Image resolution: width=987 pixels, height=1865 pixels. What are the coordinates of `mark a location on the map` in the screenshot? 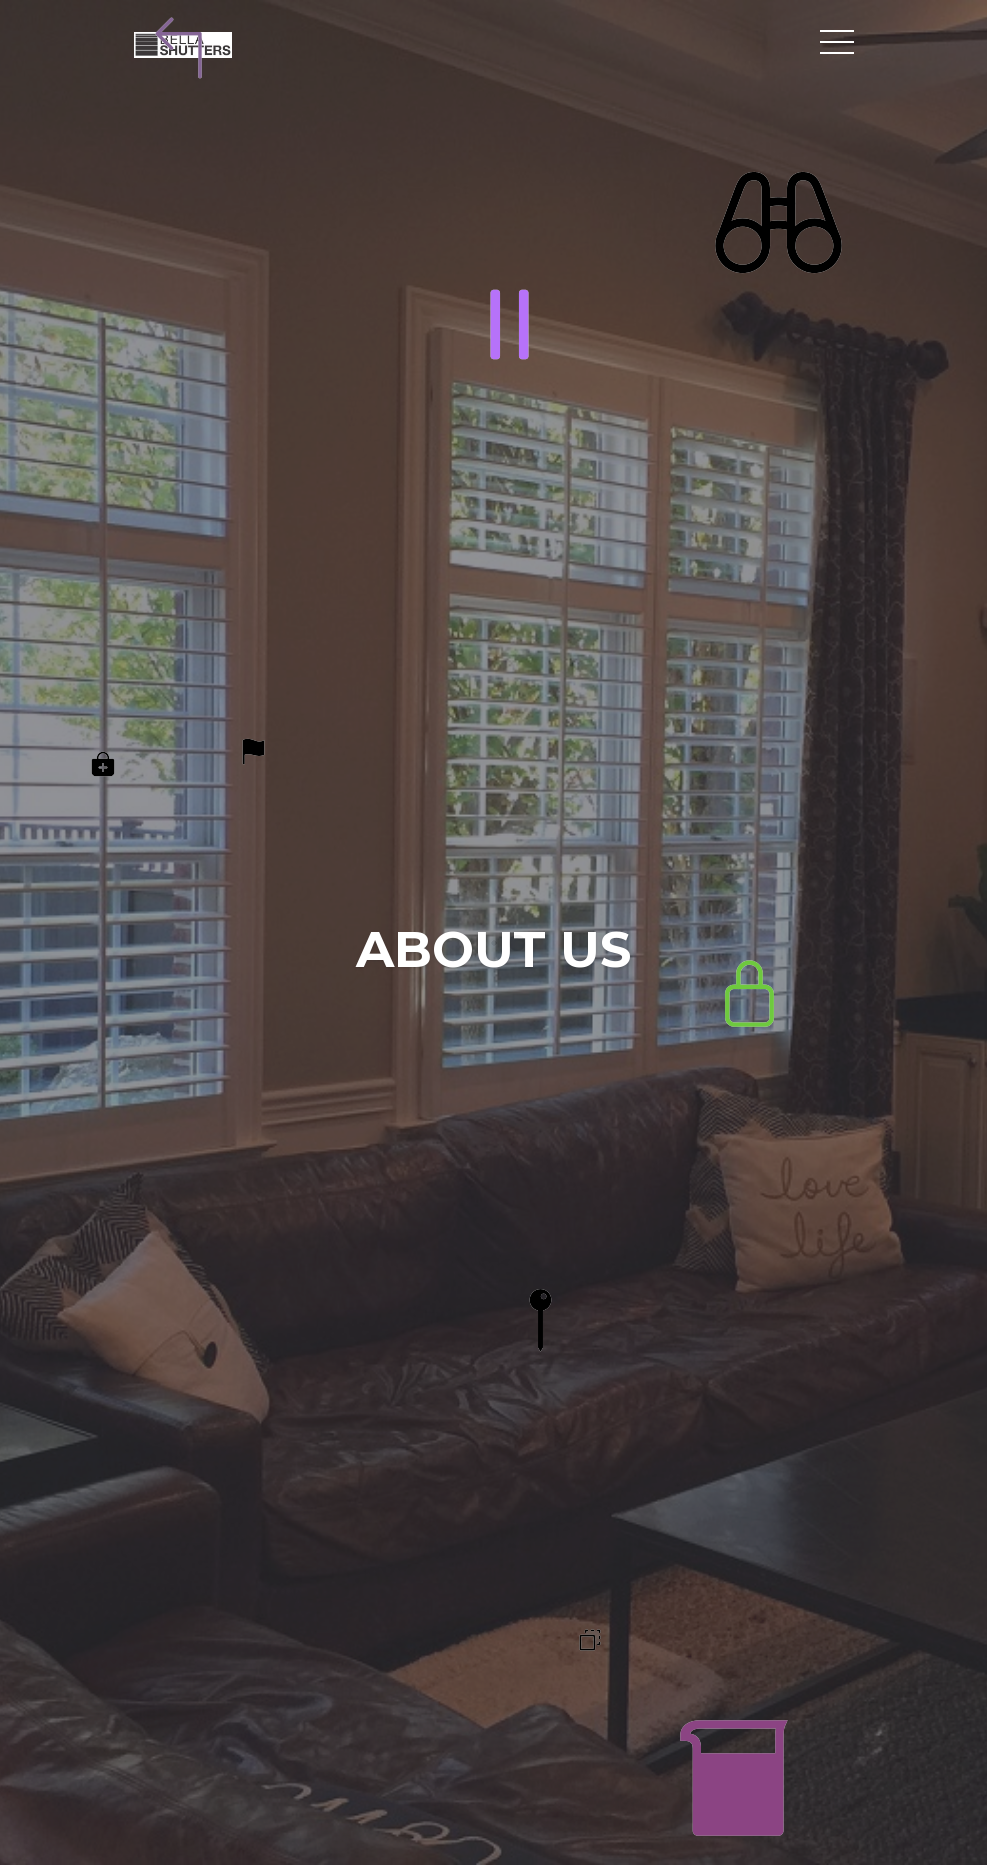 It's located at (540, 1320).